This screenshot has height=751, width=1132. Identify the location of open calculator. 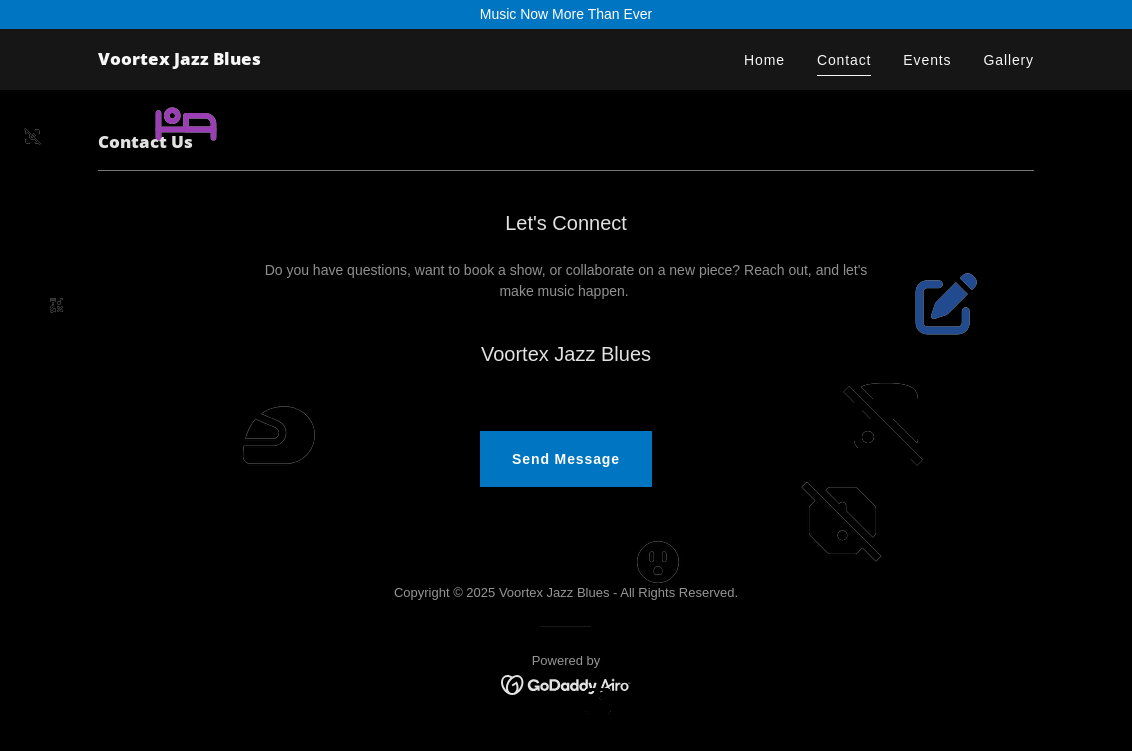
(598, 701).